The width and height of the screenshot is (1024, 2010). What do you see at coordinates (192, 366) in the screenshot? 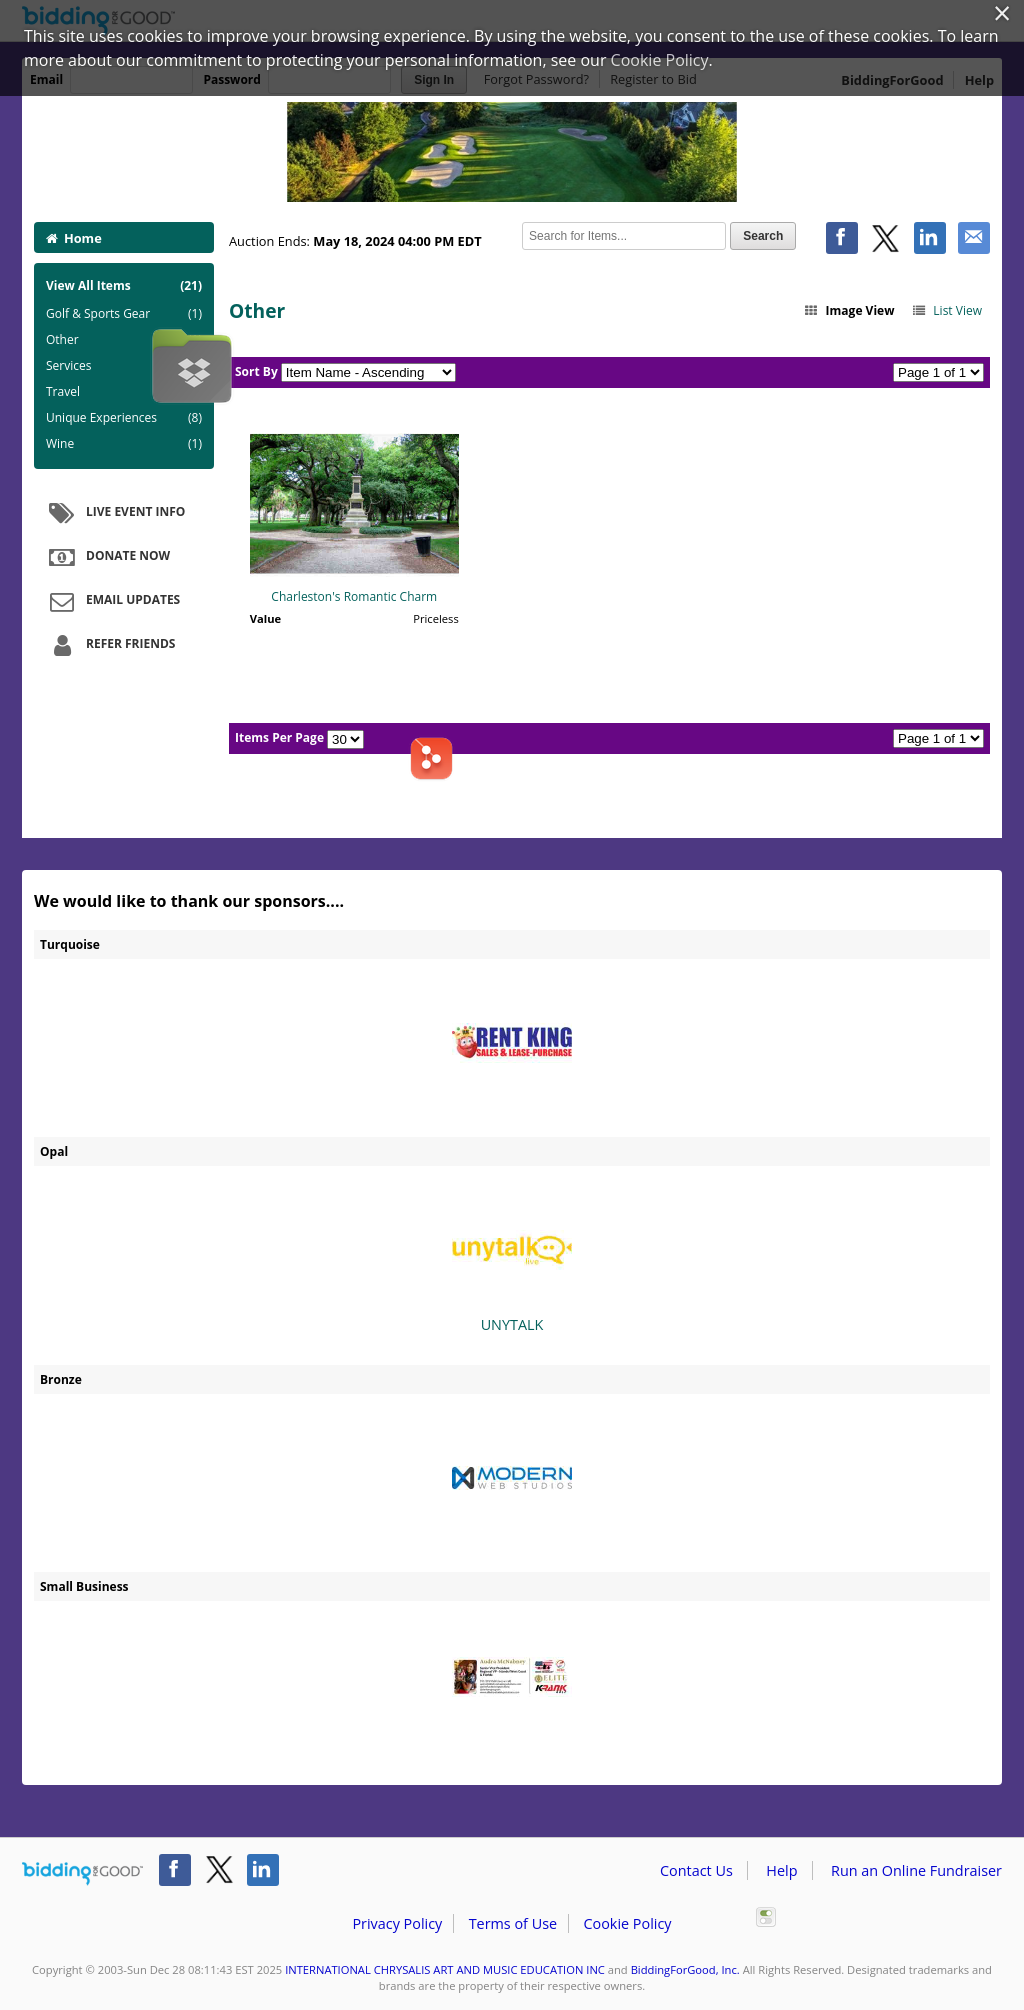
I see `open your dropbox folder` at bounding box center [192, 366].